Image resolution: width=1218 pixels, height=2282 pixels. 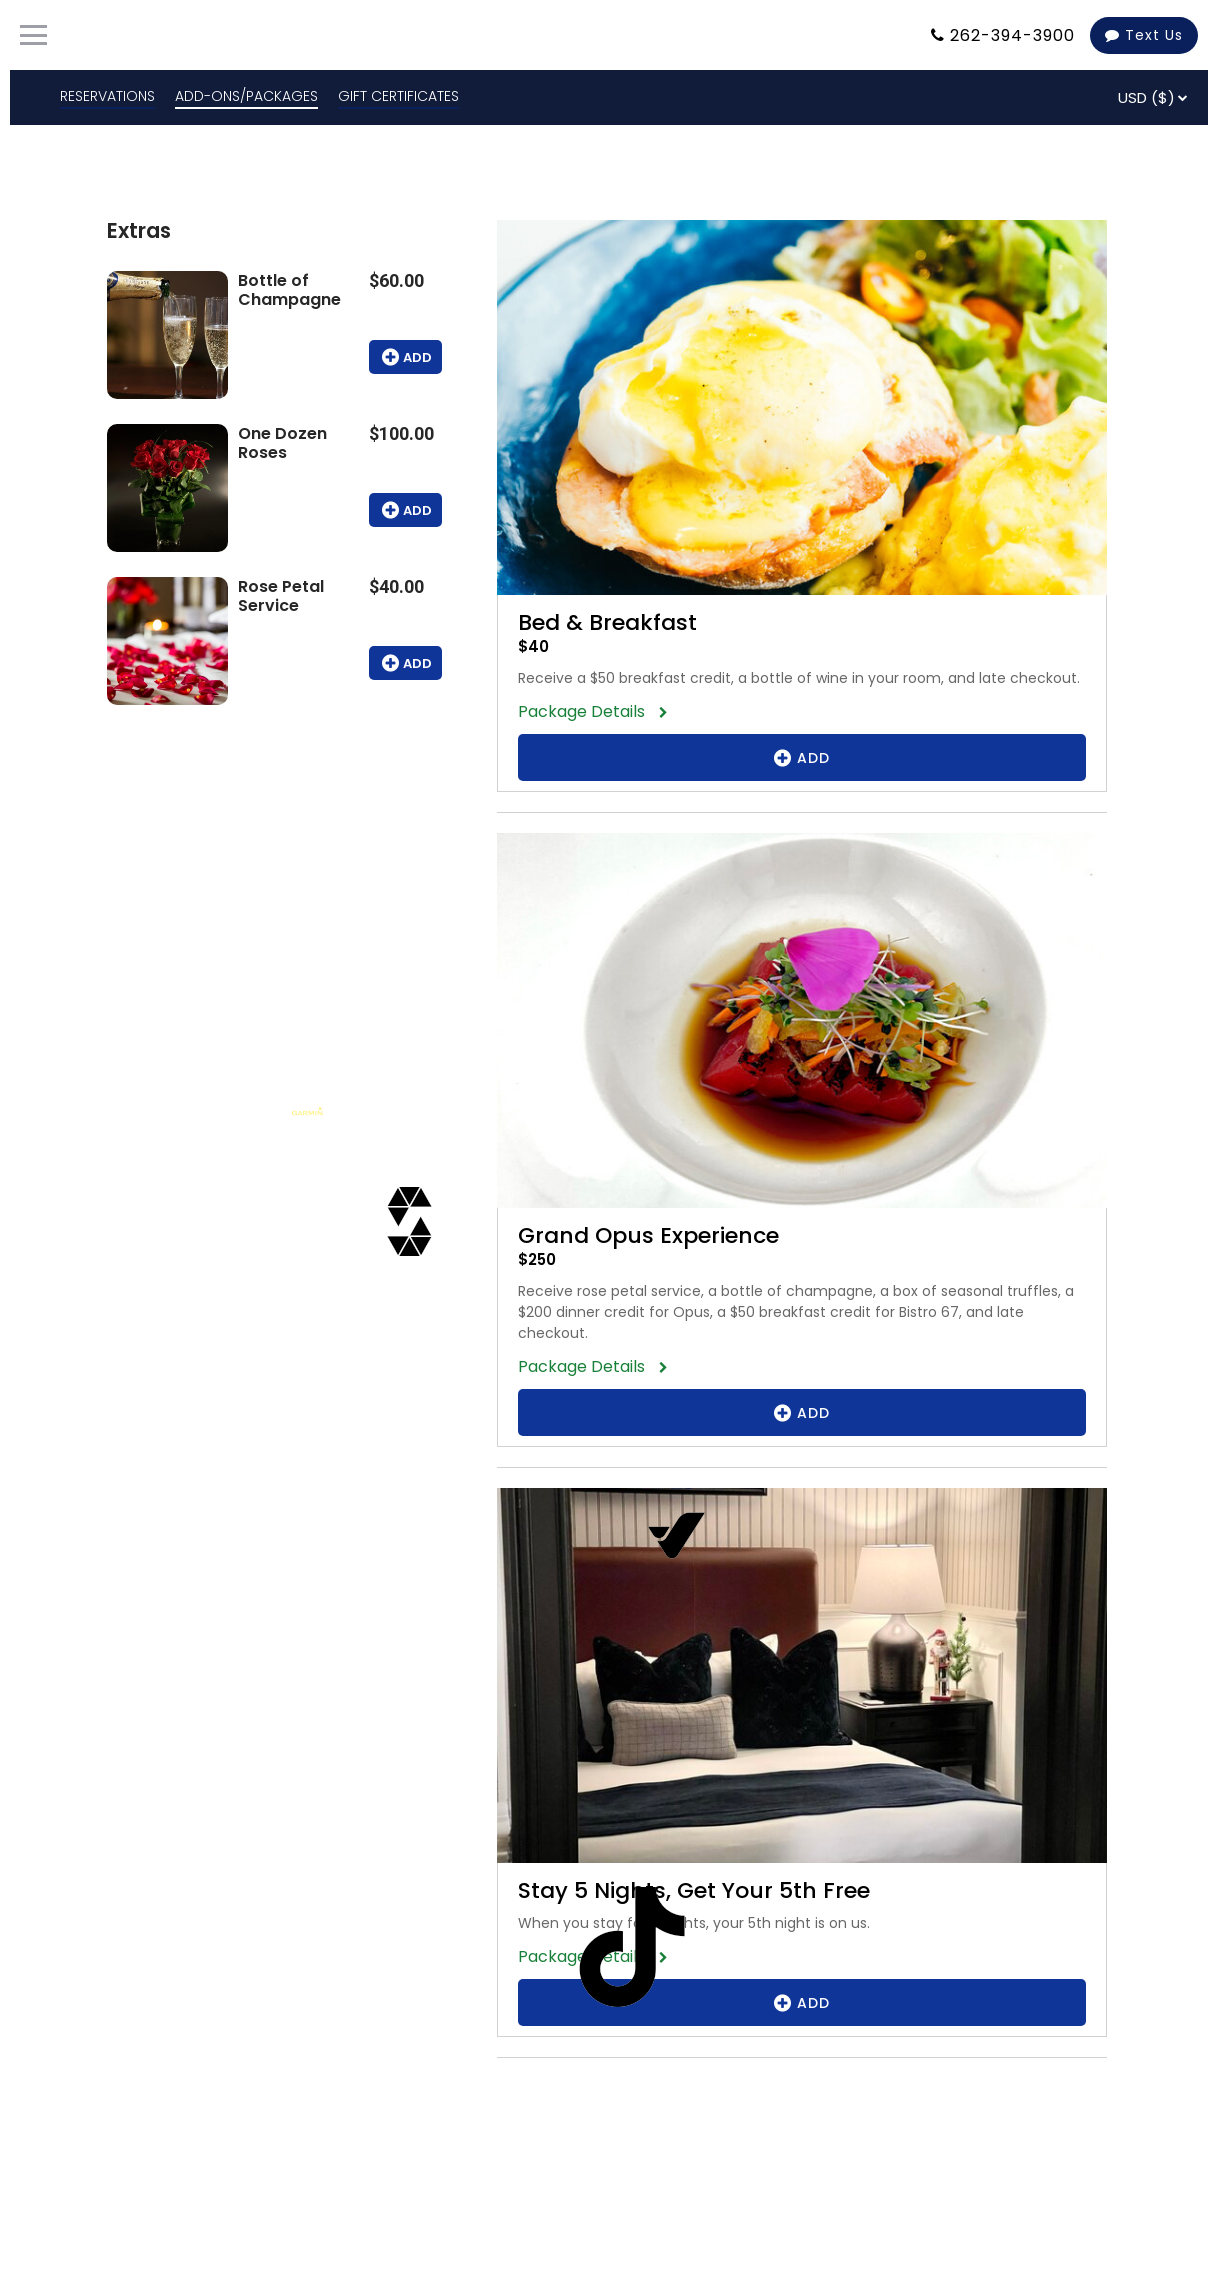 I want to click on link to Solidity smart contract documentation, so click(x=409, y=1221).